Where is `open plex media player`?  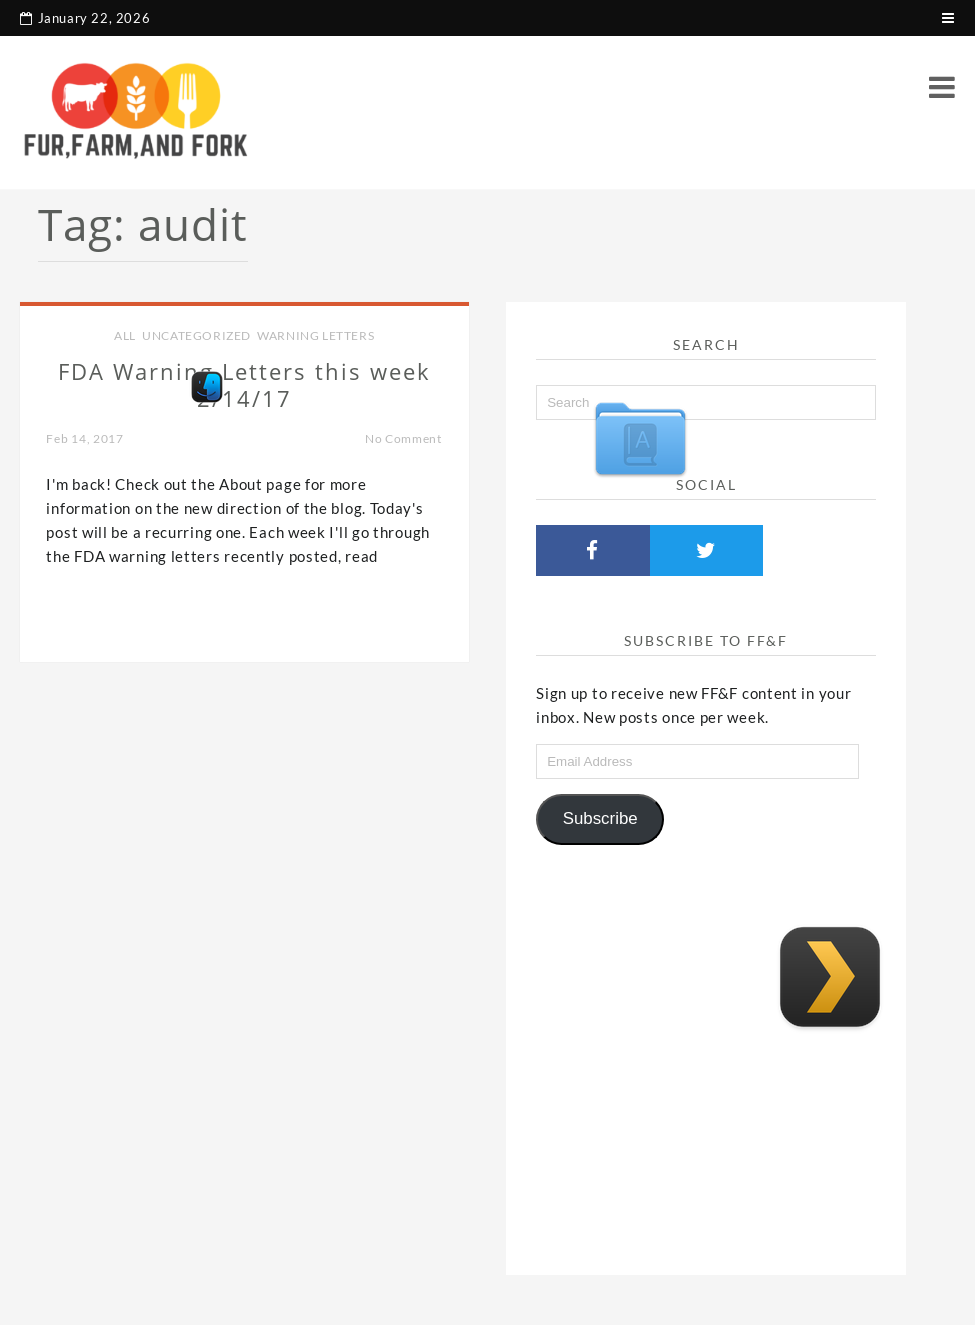 open plex media player is located at coordinates (830, 977).